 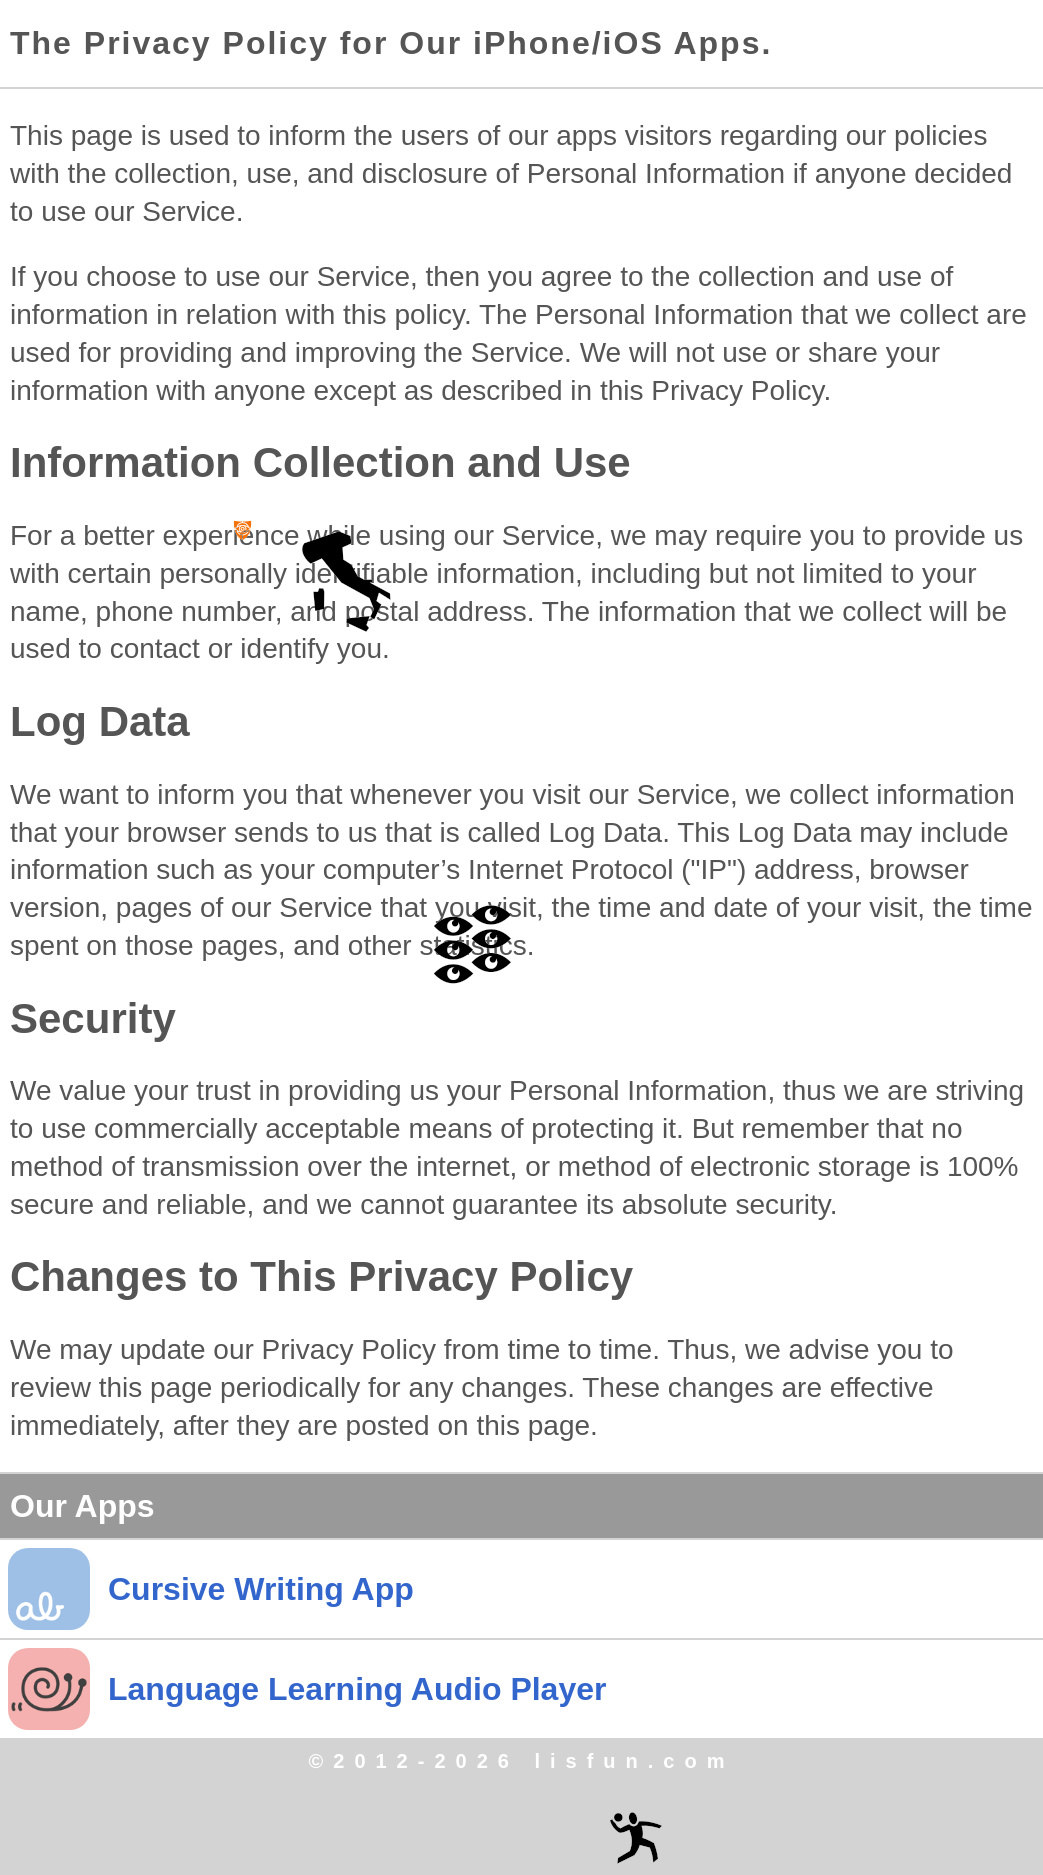 What do you see at coordinates (242, 530) in the screenshot?
I see `enable privacy protection mode` at bounding box center [242, 530].